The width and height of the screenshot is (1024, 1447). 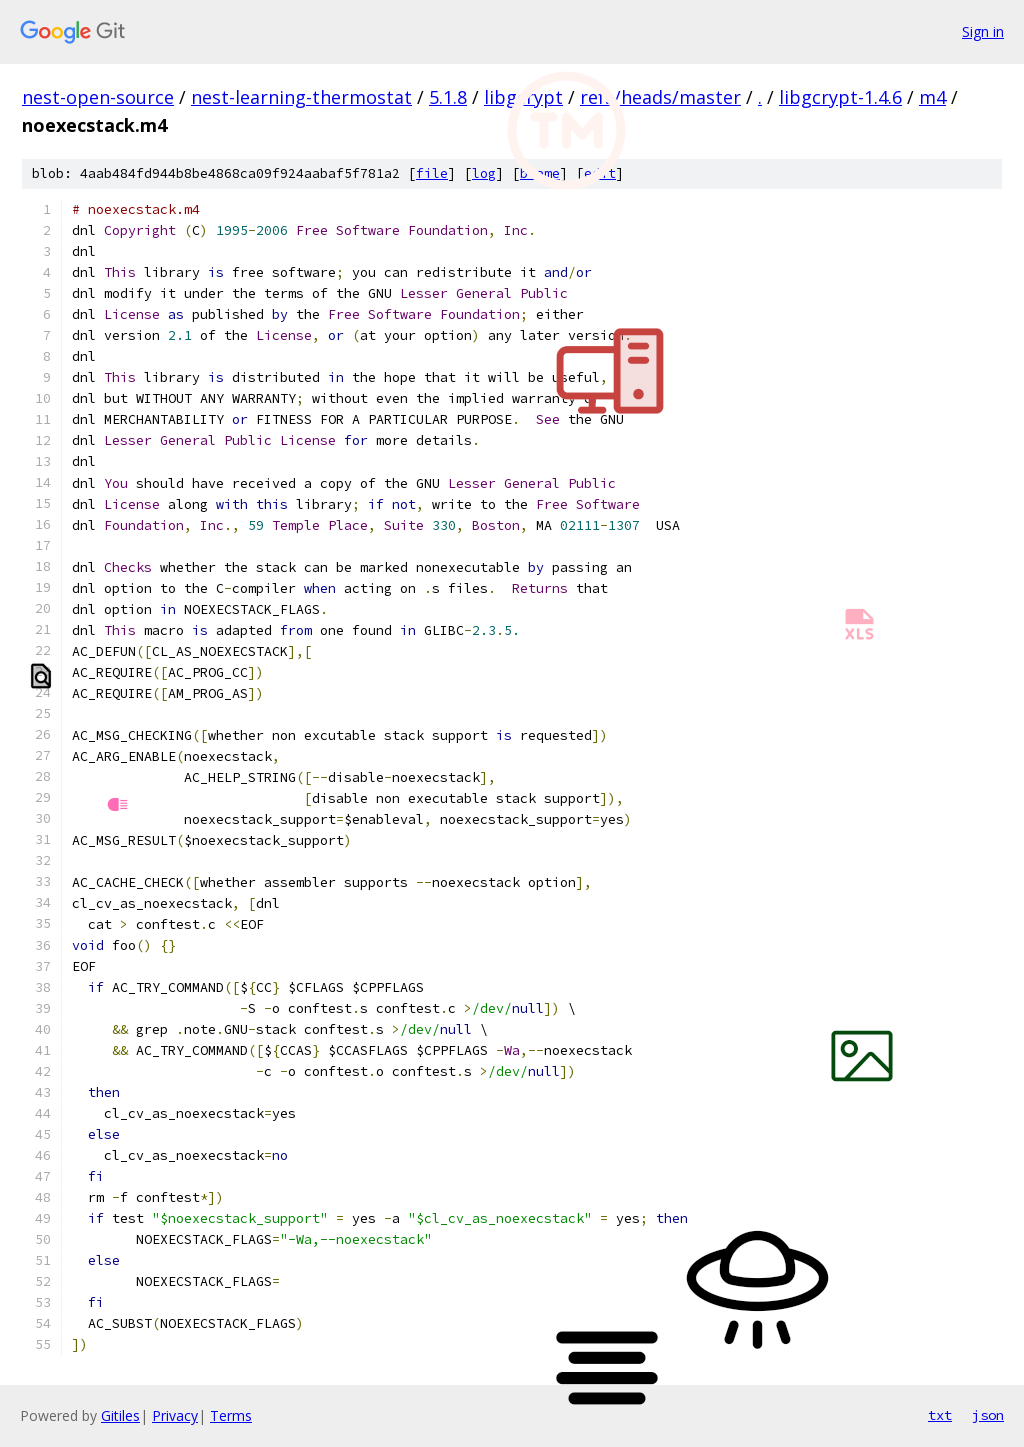 What do you see at coordinates (610, 371) in the screenshot?
I see `access desktop computer settings` at bounding box center [610, 371].